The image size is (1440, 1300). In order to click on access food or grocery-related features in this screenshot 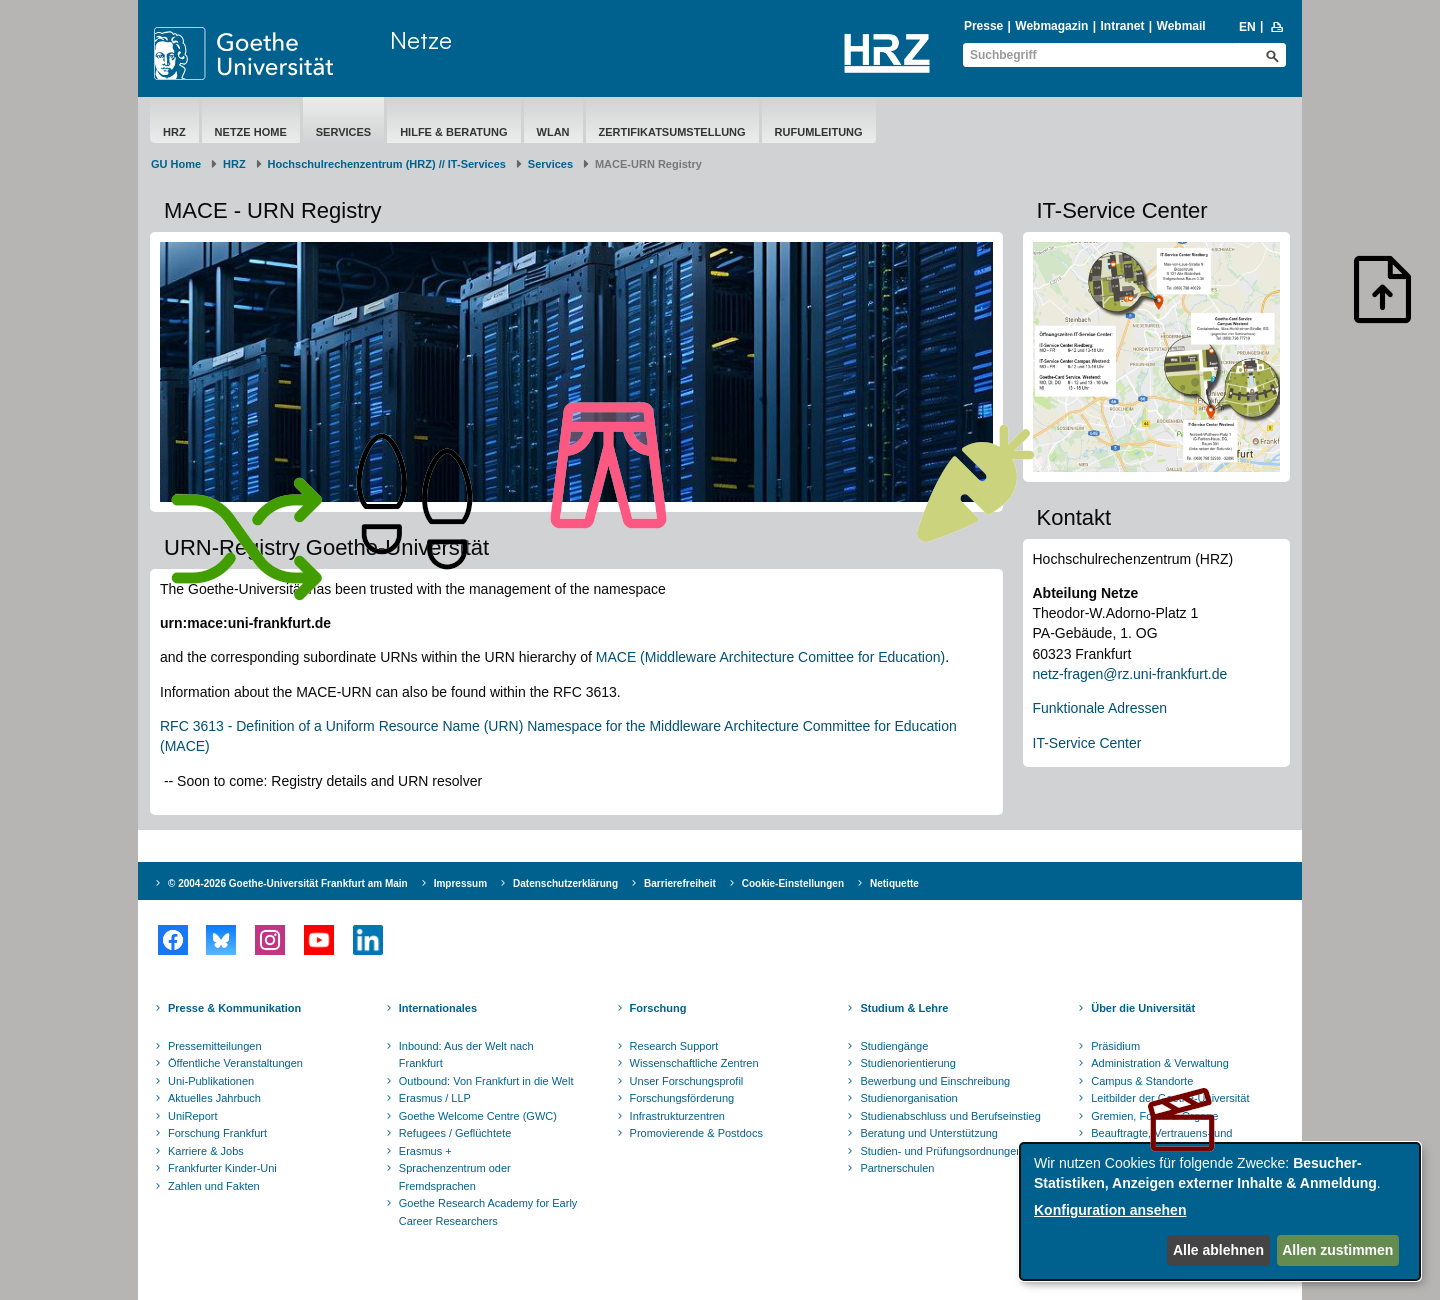, I will do `click(973, 485)`.